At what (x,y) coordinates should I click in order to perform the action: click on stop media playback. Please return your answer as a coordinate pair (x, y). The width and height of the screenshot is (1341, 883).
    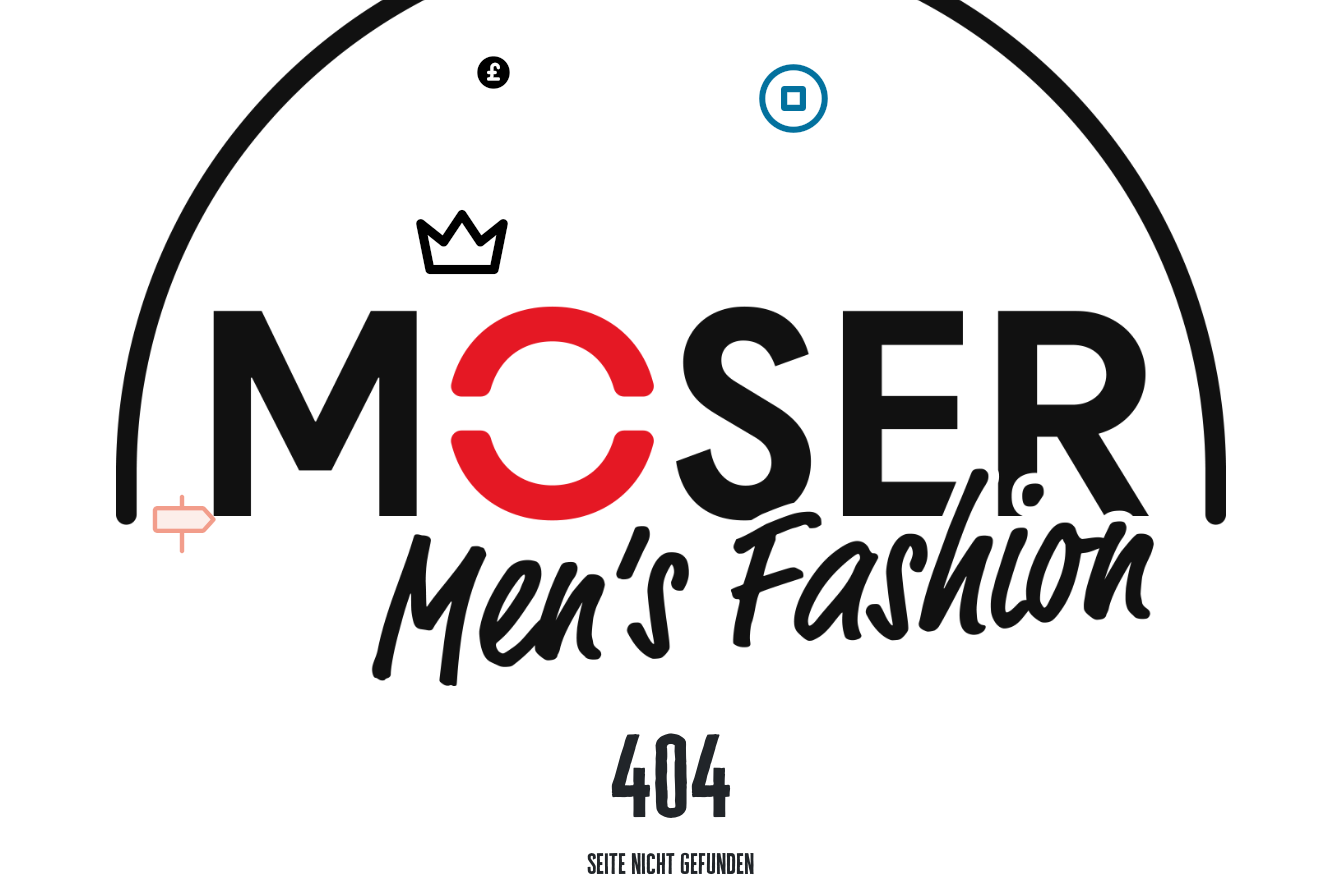
    Looking at the image, I should click on (793, 98).